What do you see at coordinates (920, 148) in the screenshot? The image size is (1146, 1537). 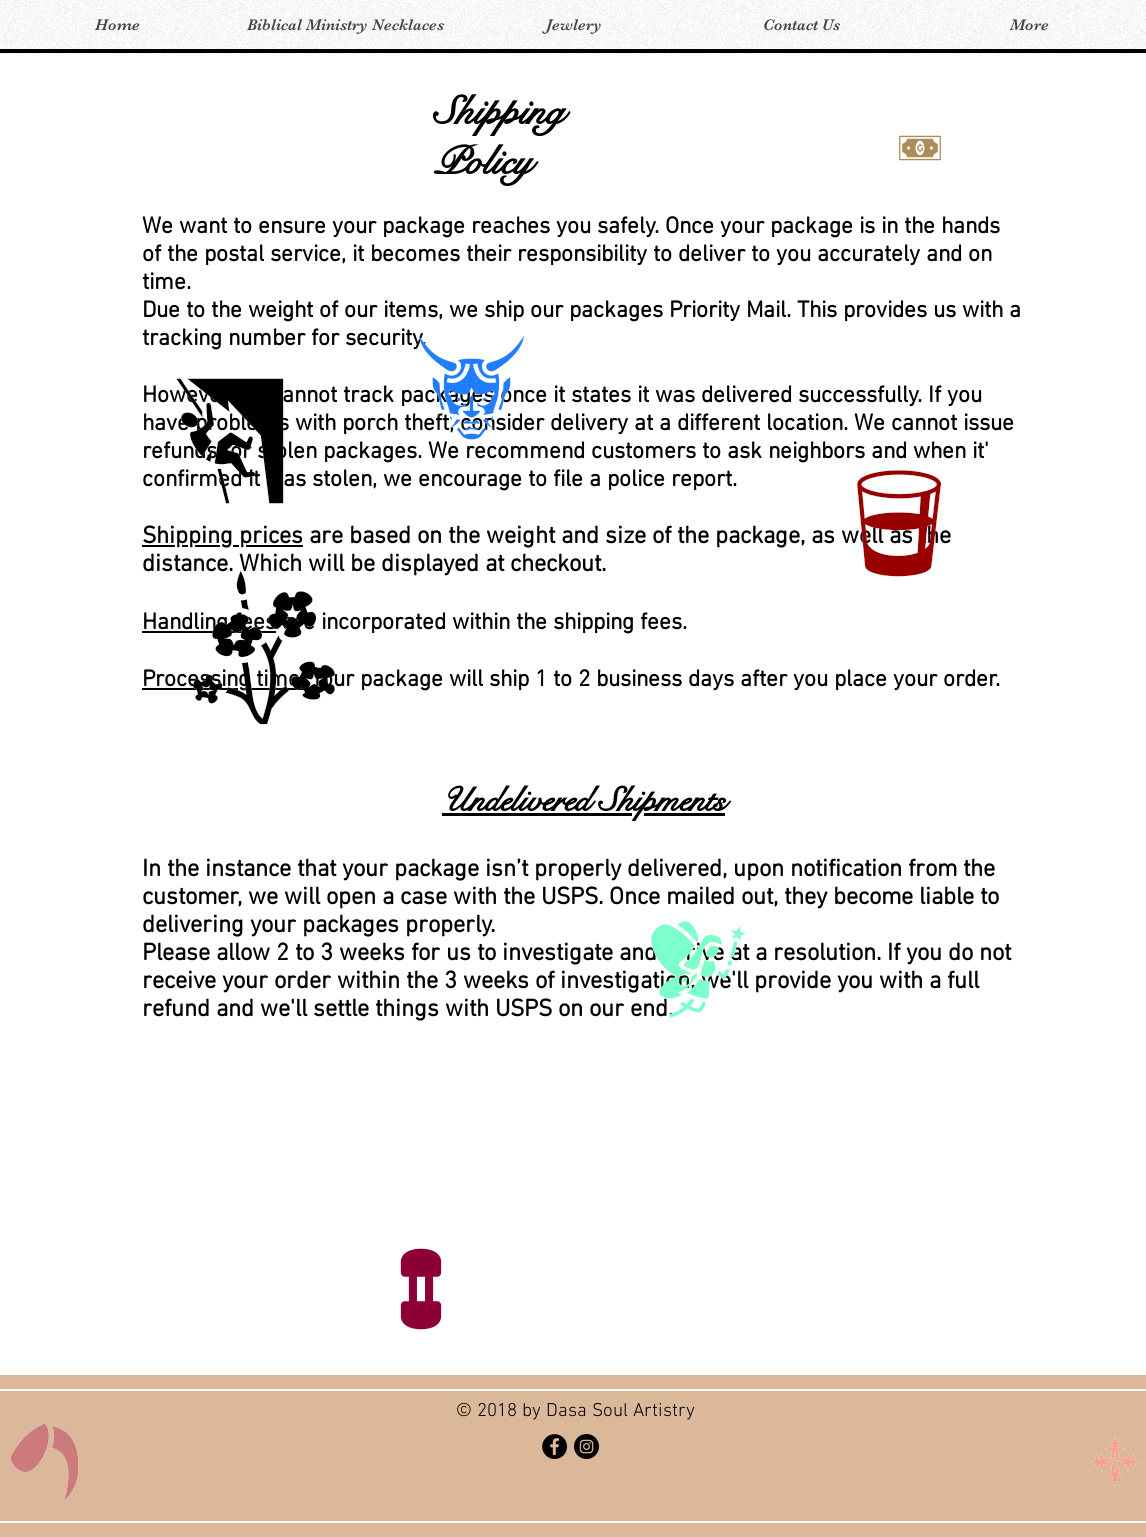 I see `view your wallet or balance` at bounding box center [920, 148].